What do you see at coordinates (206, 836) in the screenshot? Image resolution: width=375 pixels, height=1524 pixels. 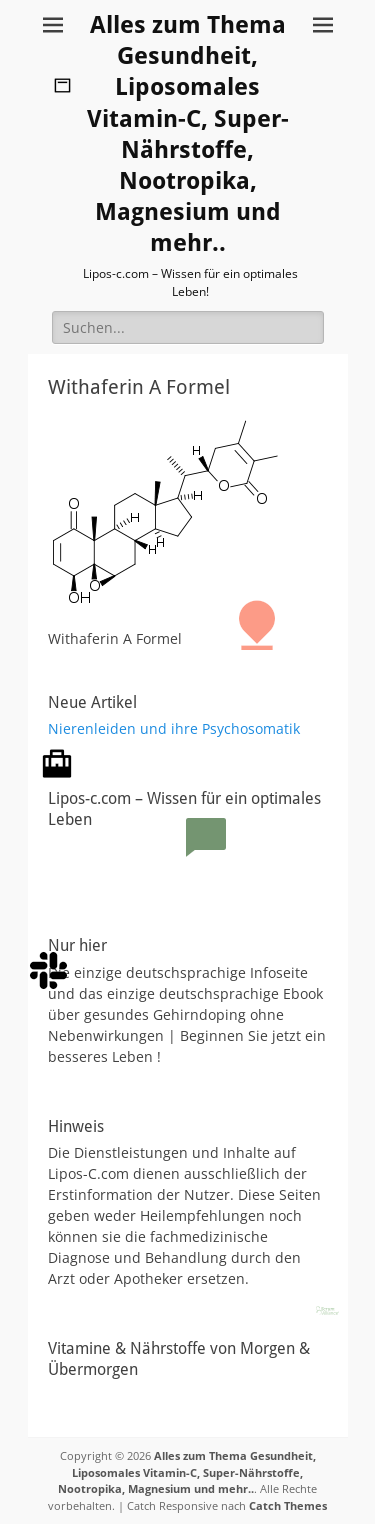 I see `open chat or messaging` at bounding box center [206, 836].